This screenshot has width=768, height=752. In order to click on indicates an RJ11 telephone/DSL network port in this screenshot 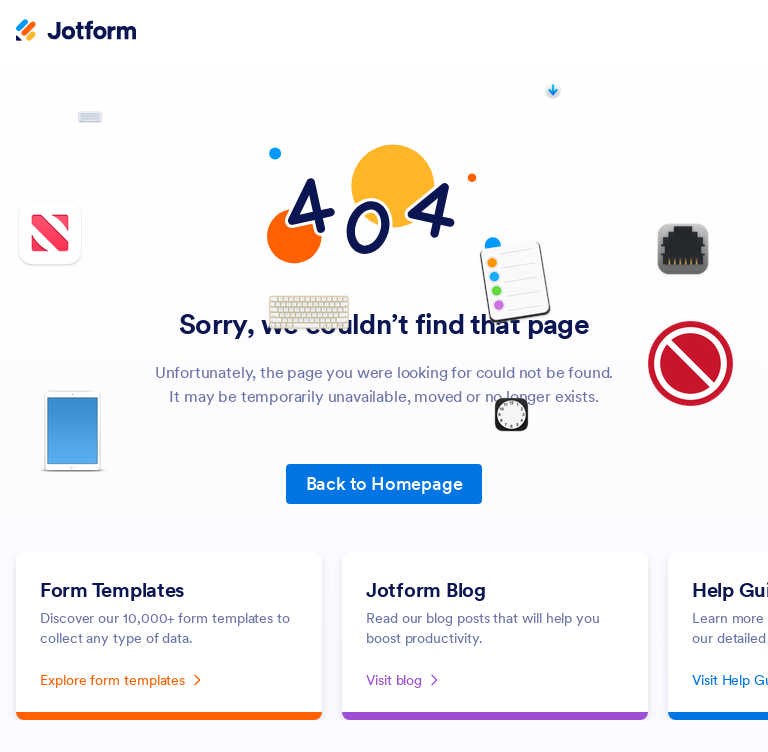, I will do `click(683, 249)`.